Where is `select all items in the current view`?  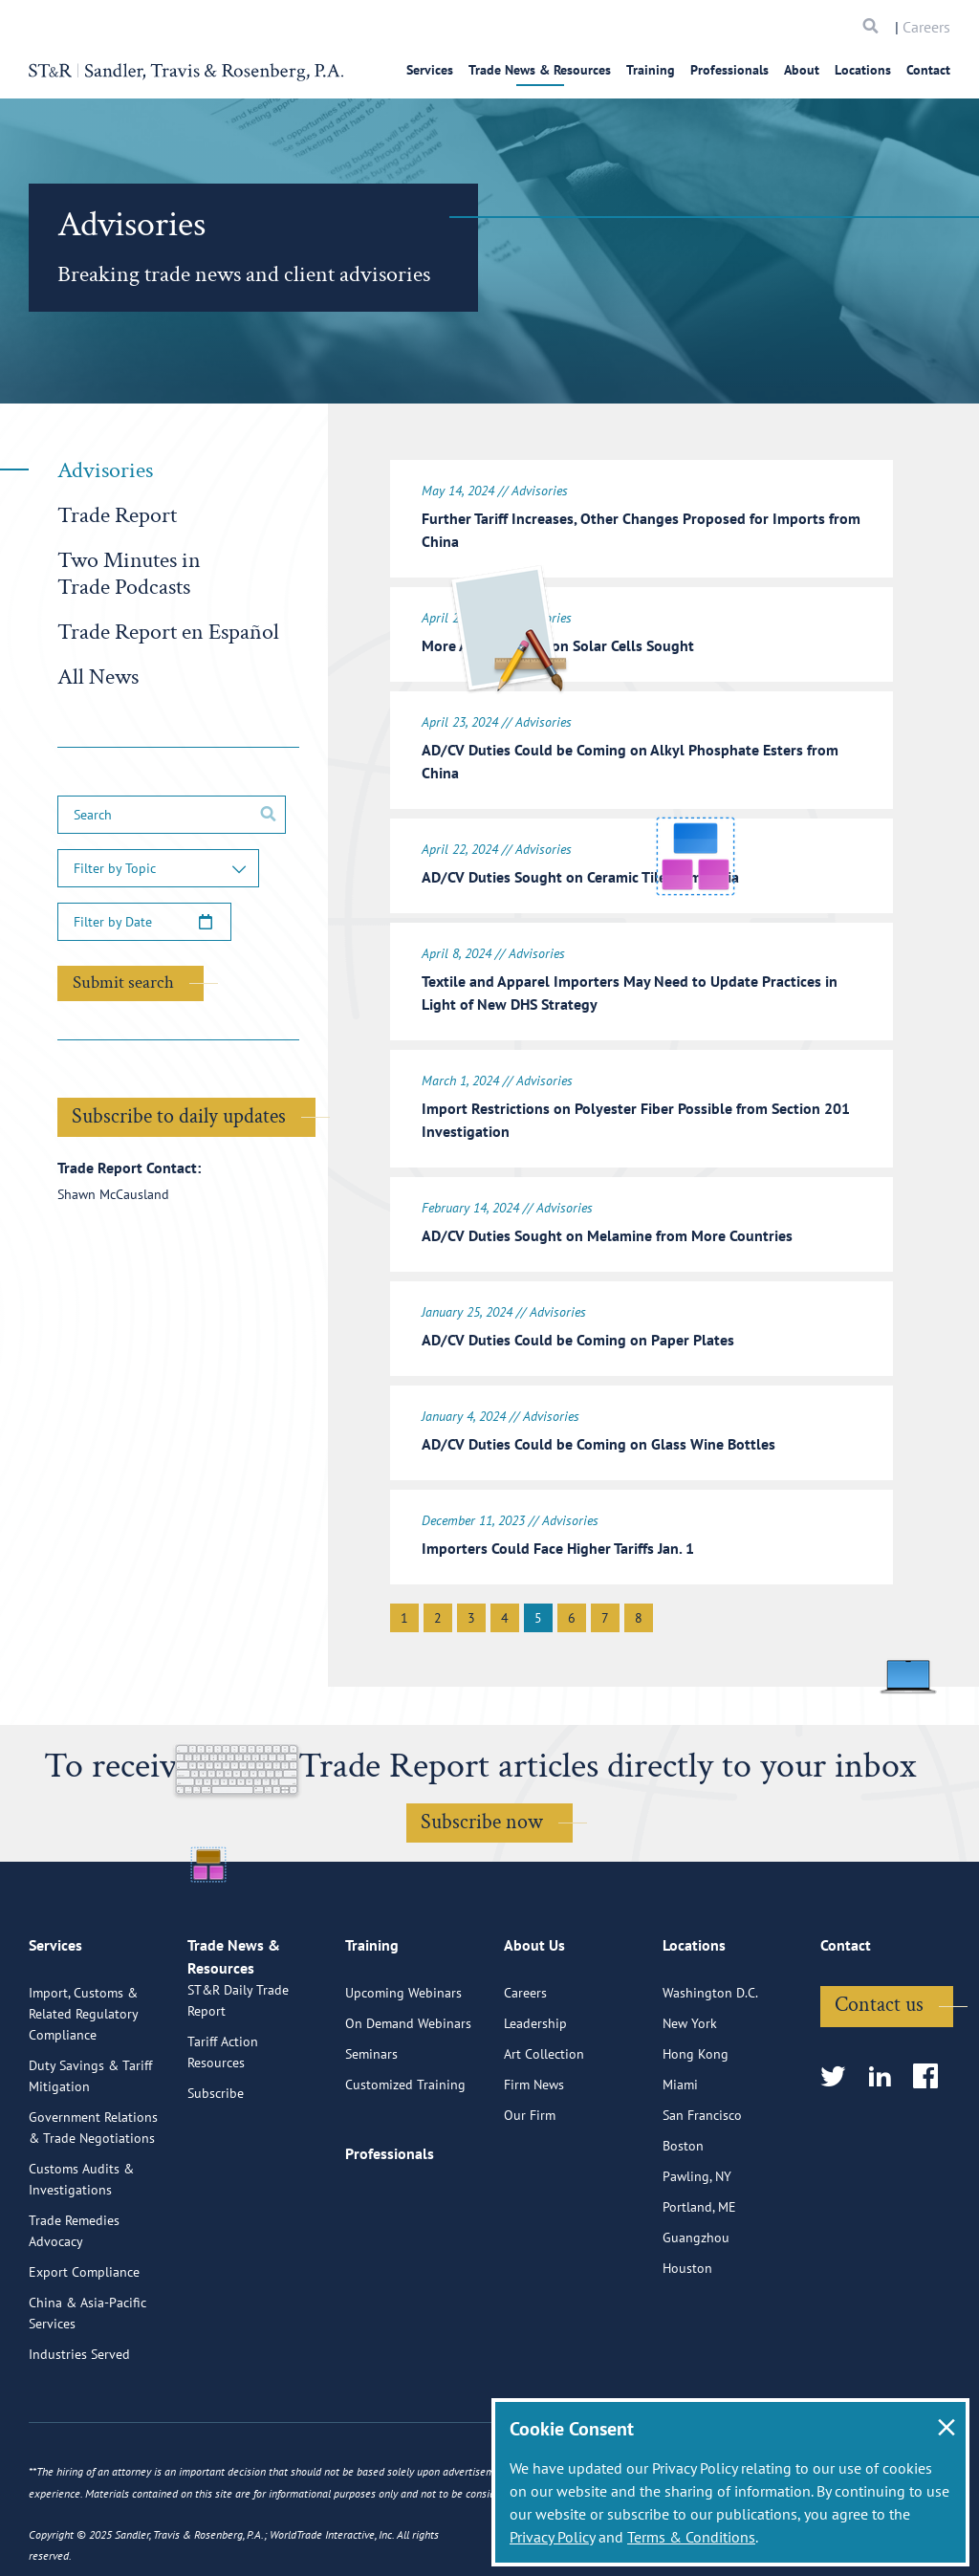
select all items in the current view is located at coordinates (208, 1865).